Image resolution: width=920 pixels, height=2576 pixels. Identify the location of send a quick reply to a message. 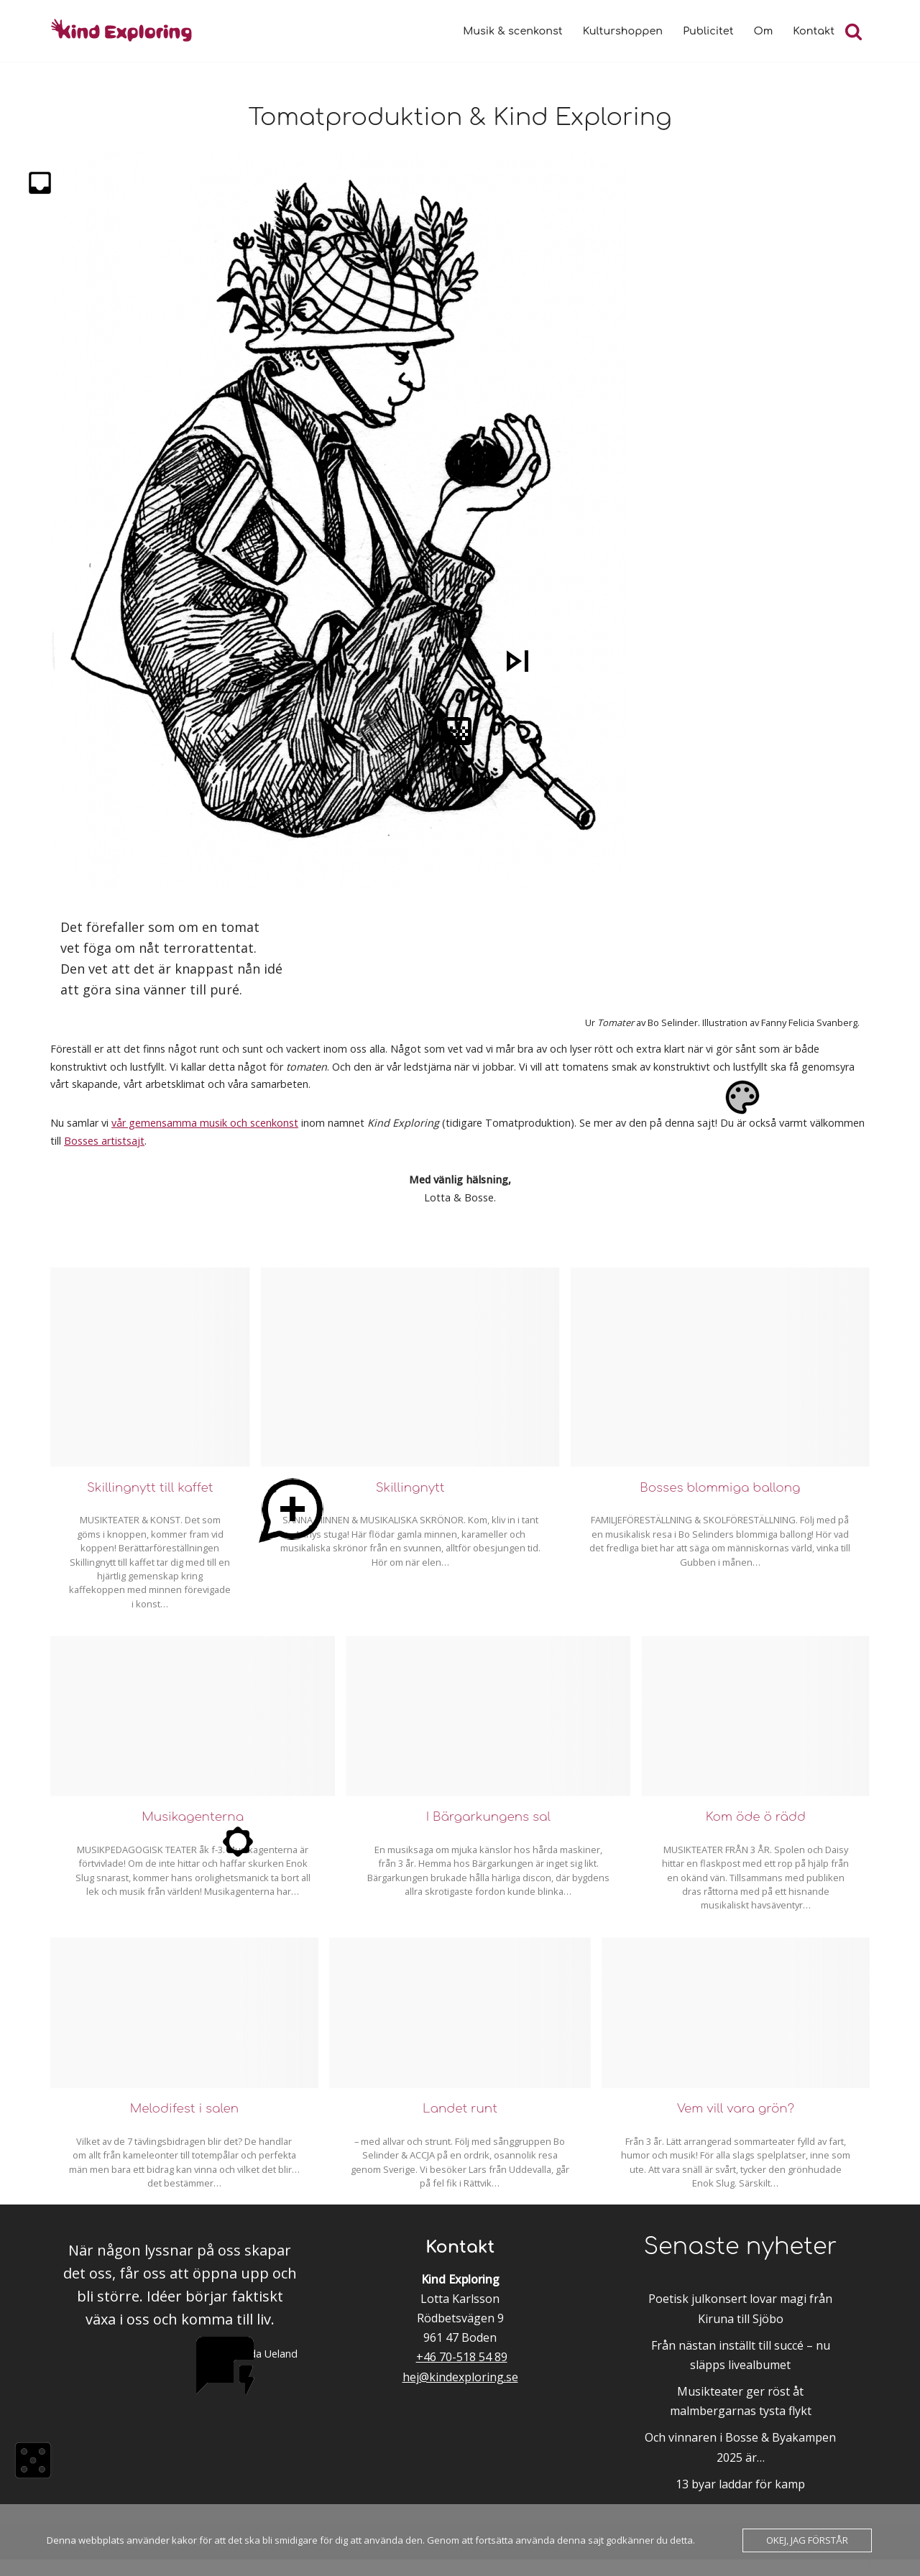
(225, 2365).